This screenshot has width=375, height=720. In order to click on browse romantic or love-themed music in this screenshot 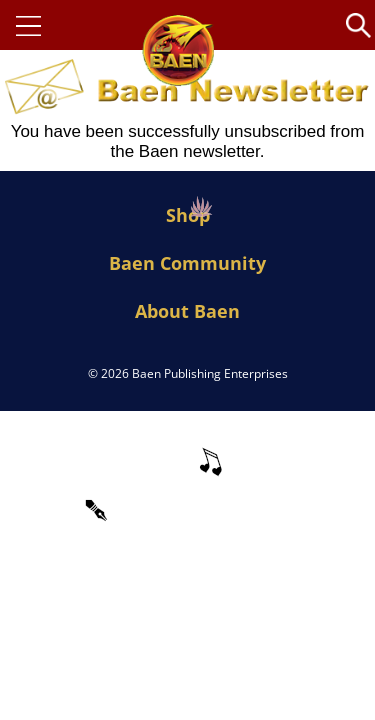, I will do `click(211, 462)`.